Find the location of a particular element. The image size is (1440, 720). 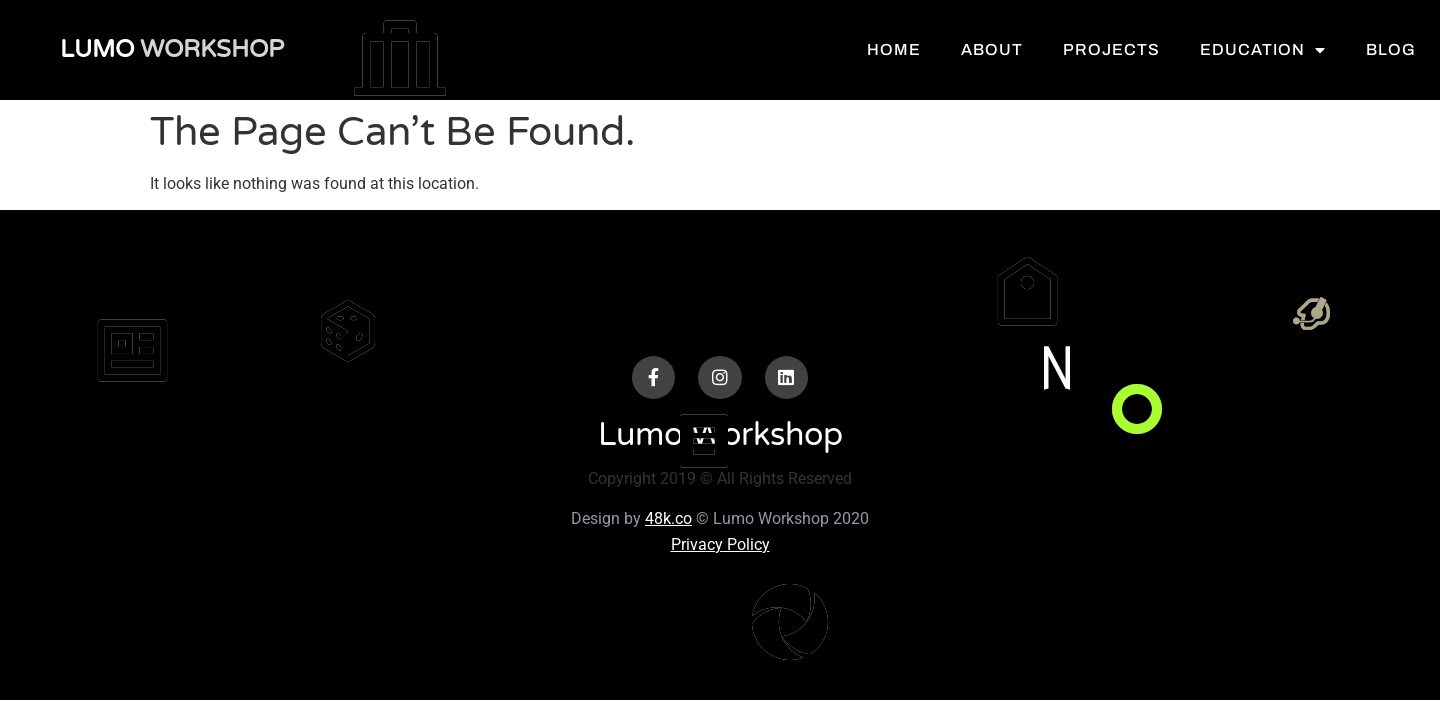

open Netflix app is located at coordinates (1057, 368).